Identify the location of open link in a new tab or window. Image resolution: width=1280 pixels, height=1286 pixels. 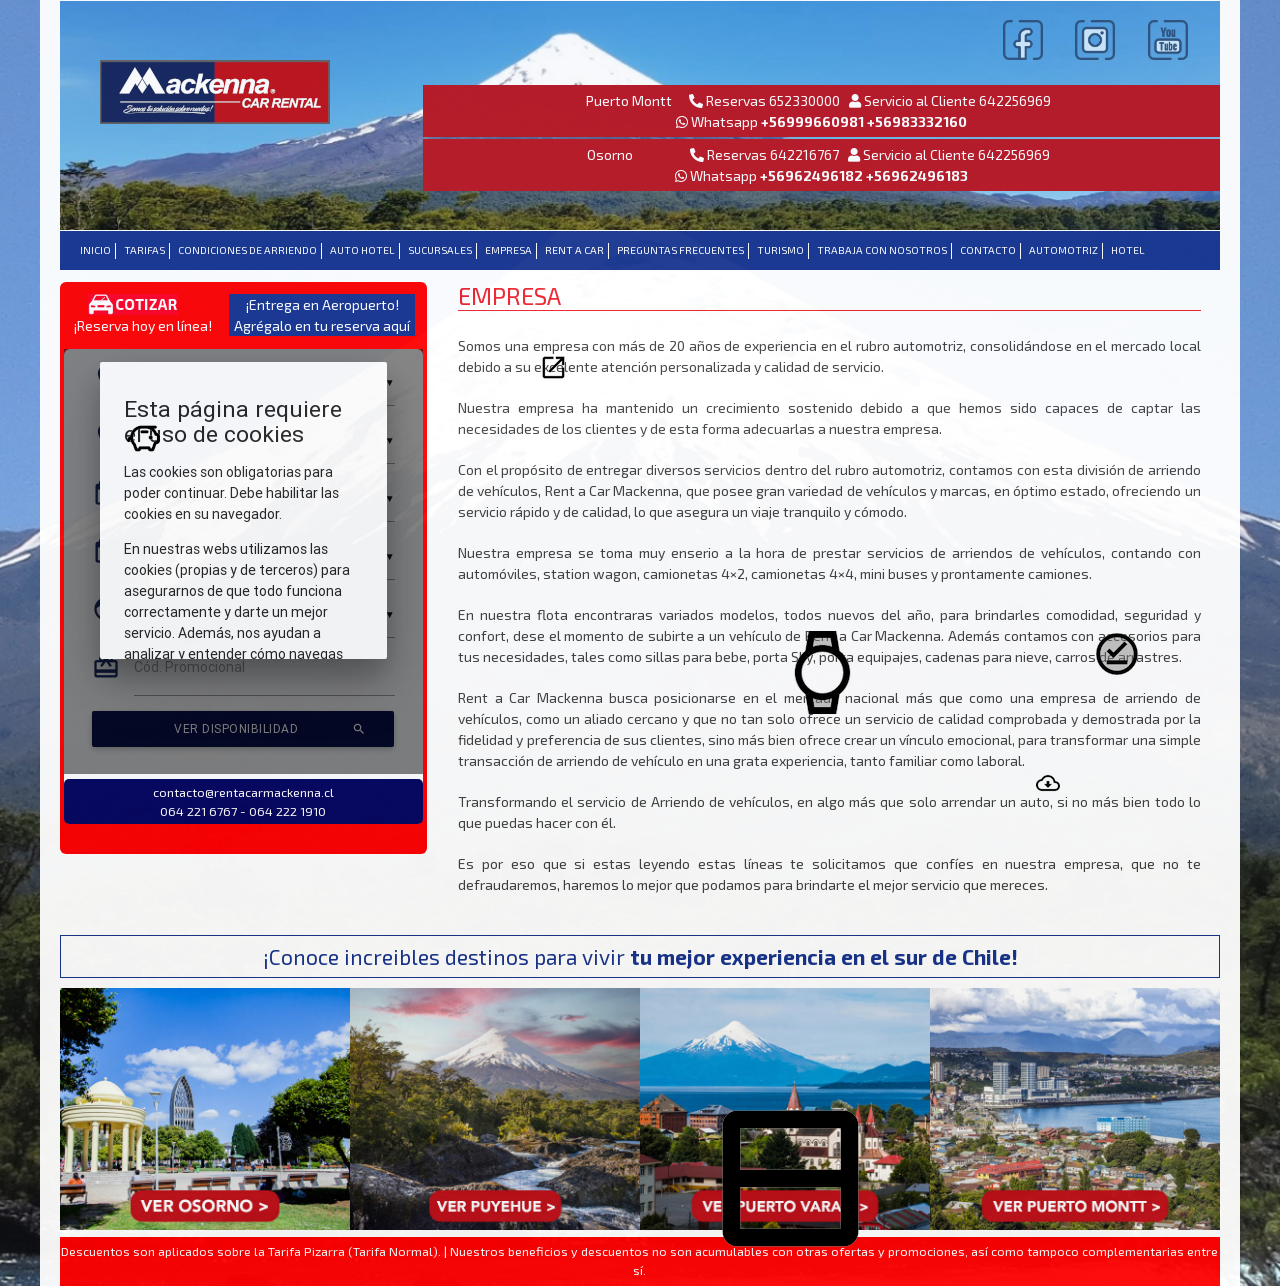
(553, 367).